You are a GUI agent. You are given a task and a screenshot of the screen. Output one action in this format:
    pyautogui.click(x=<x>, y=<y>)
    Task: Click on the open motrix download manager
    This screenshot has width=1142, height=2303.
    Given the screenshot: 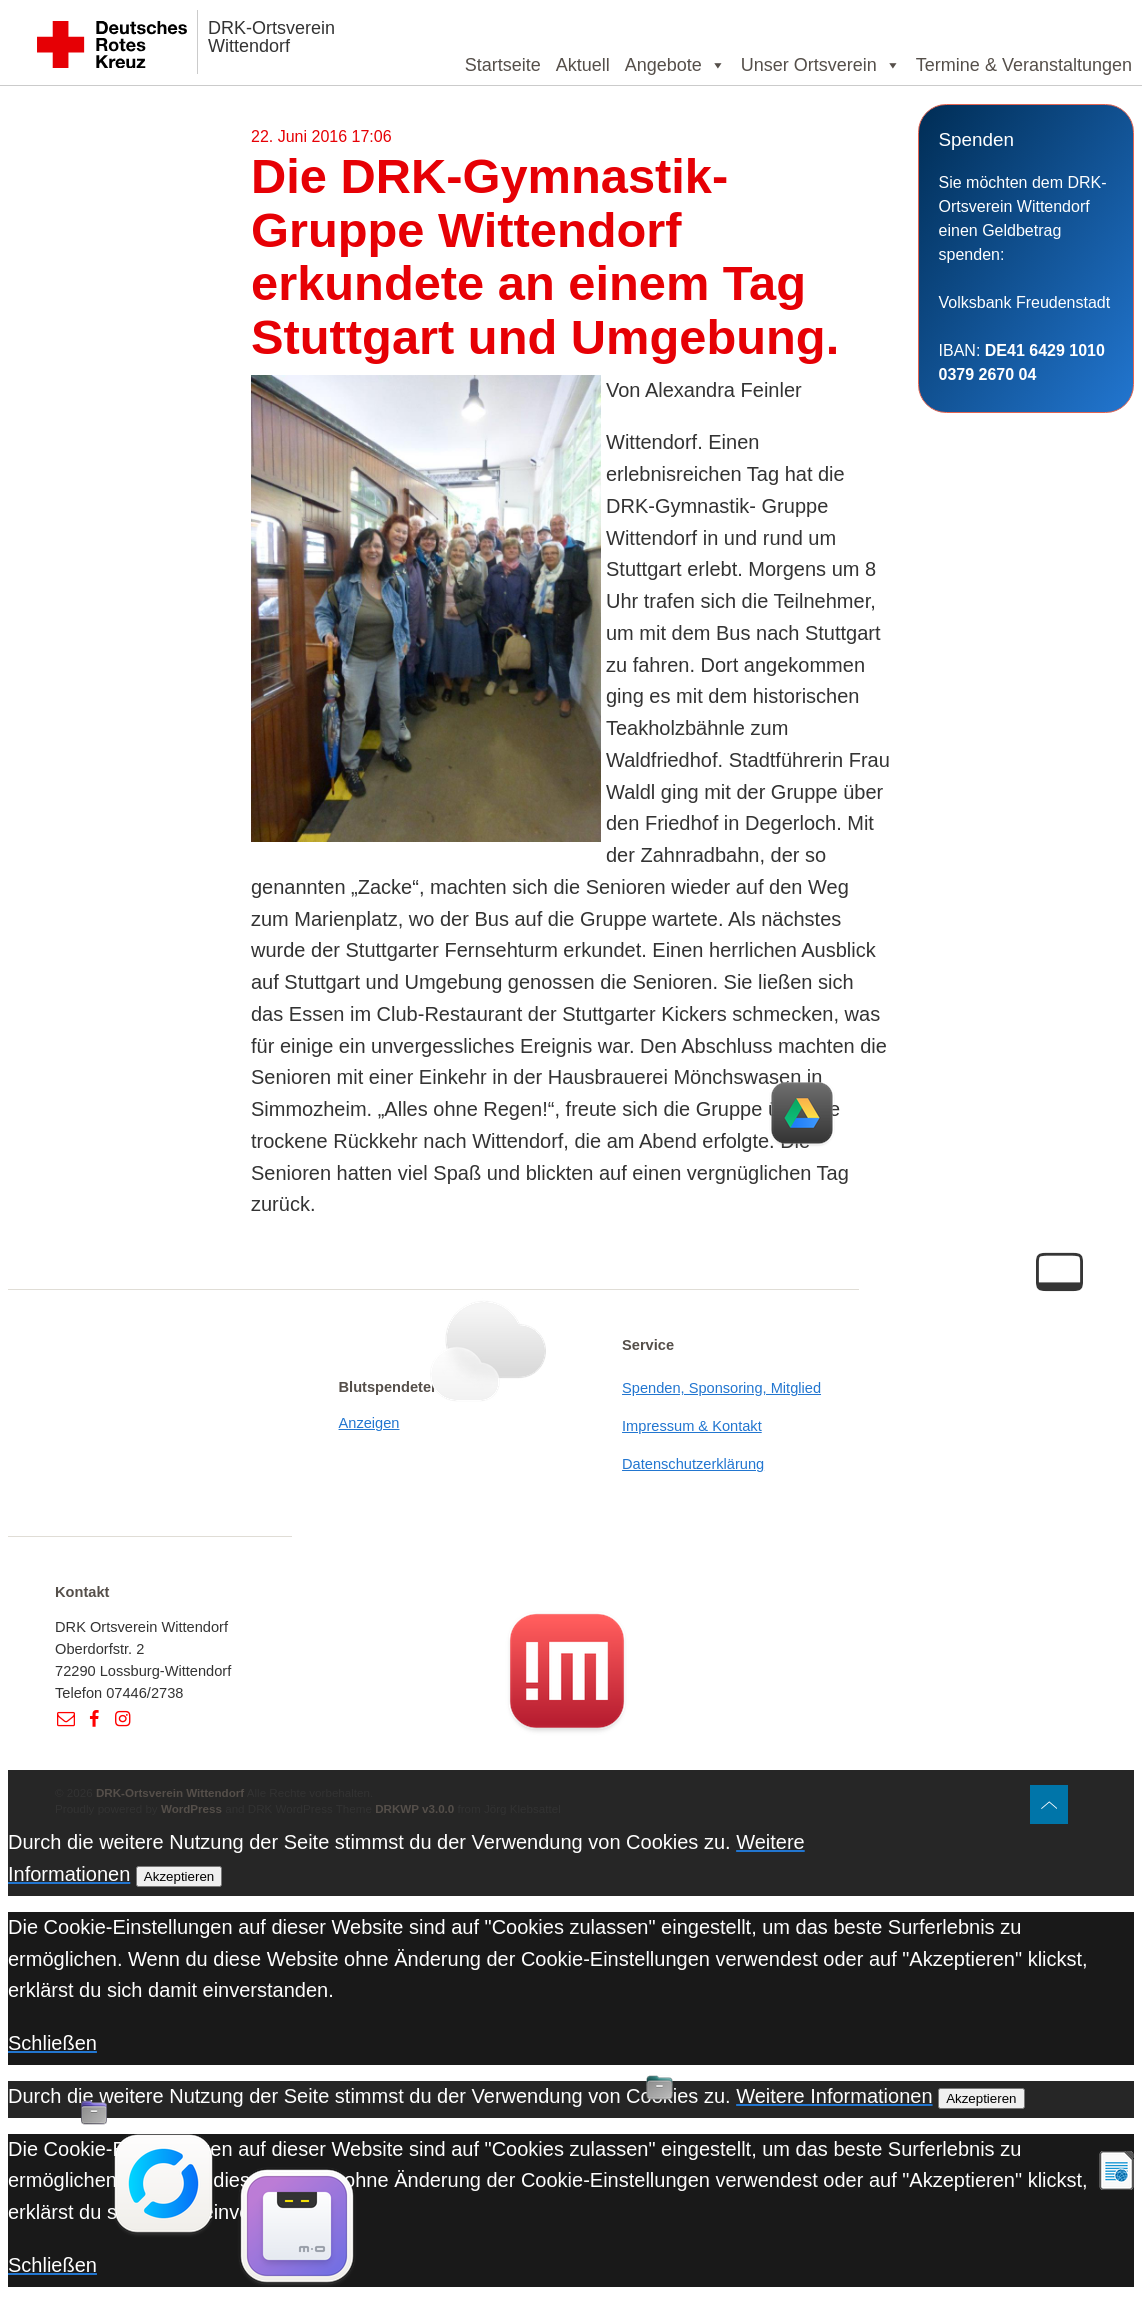 What is the action you would take?
    pyautogui.click(x=297, y=2226)
    